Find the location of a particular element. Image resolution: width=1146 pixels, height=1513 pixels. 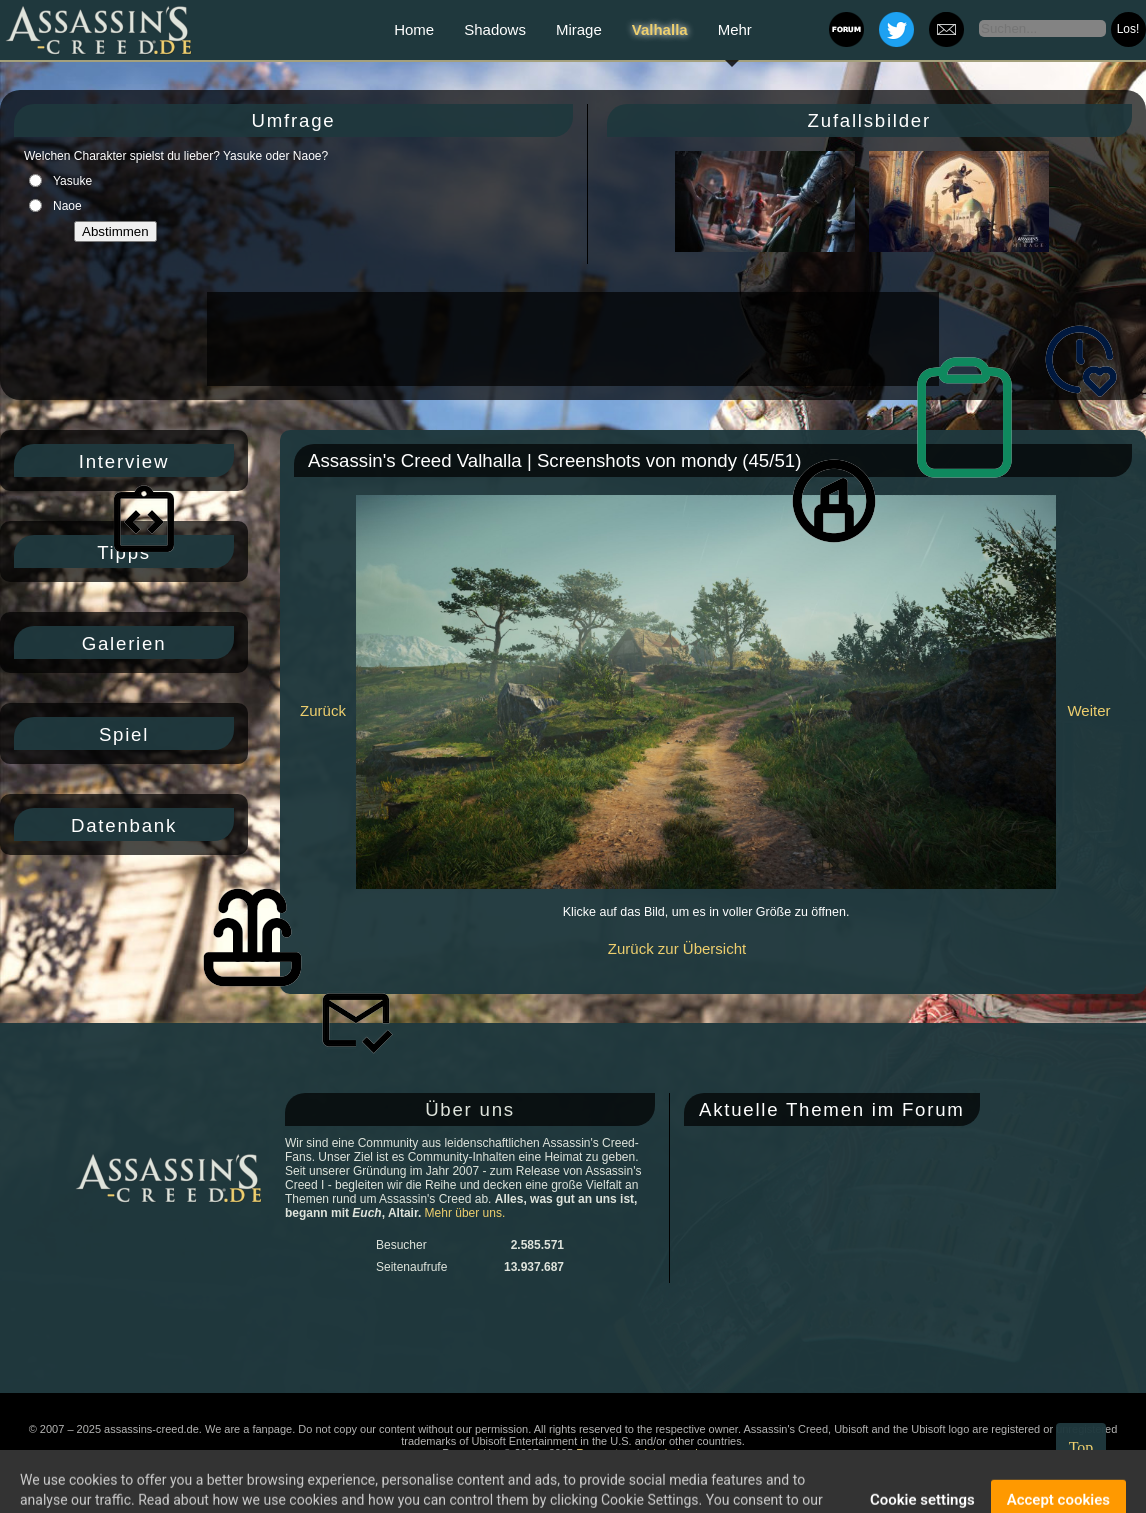

copy to clipboard is located at coordinates (964, 417).